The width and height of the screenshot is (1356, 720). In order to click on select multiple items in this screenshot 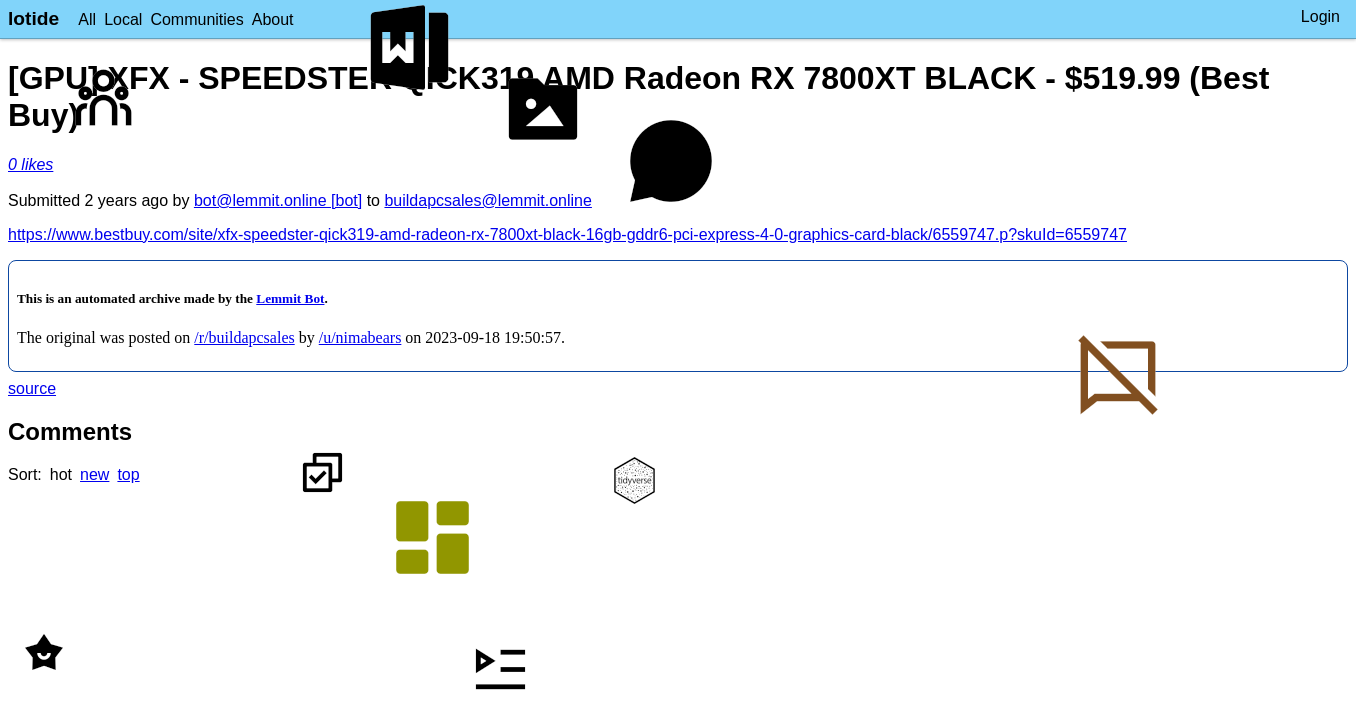, I will do `click(322, 472)`.